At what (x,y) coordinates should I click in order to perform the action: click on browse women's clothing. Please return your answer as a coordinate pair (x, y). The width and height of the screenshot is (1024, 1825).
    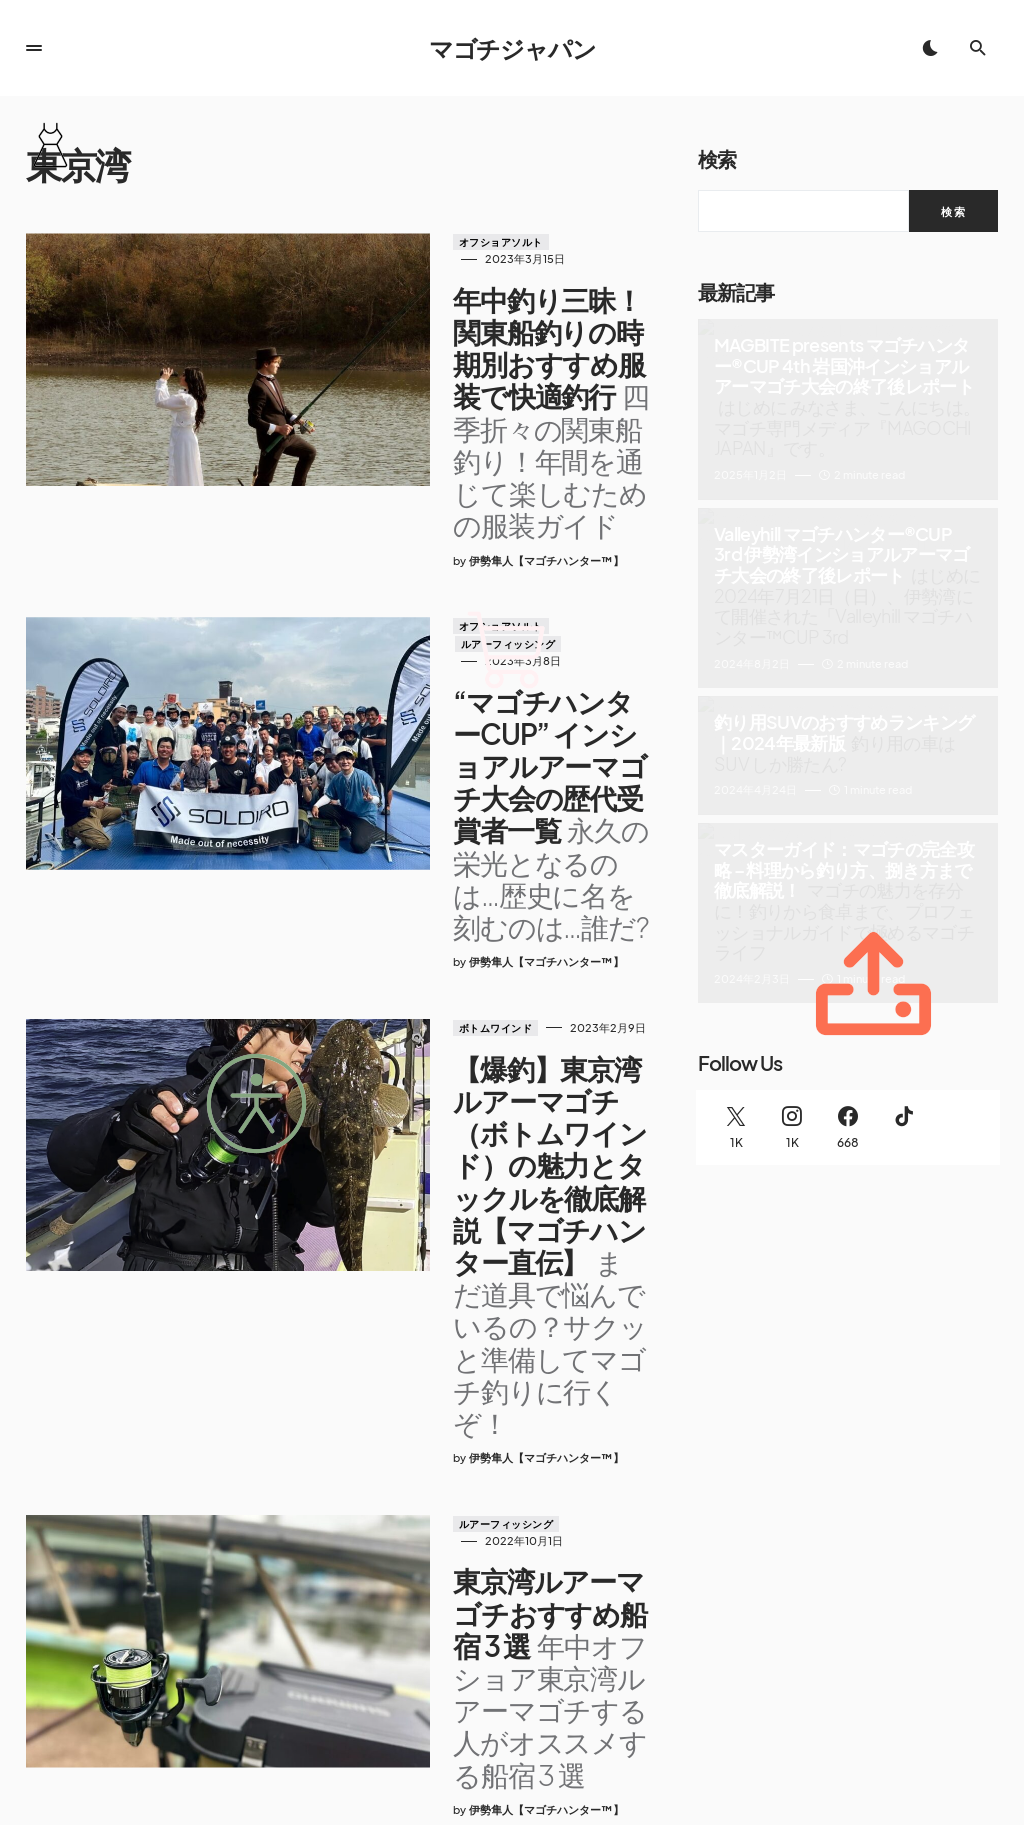
    Looking at the image, I should click on (50, 147).